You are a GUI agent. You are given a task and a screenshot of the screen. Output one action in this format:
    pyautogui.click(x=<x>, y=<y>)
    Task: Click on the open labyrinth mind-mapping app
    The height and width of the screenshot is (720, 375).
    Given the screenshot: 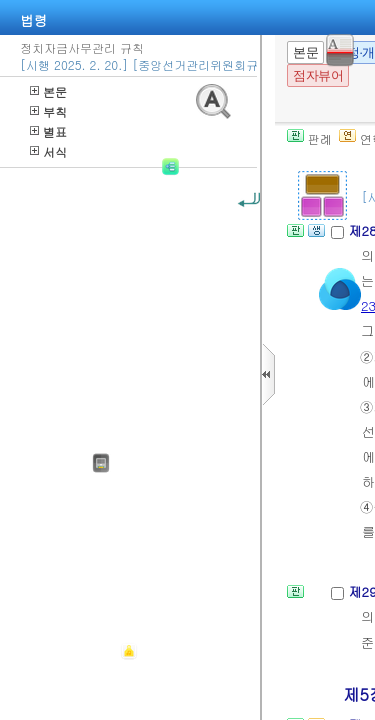 What is the action you would take?
    pyautogui.click(x=170, y=166)
    